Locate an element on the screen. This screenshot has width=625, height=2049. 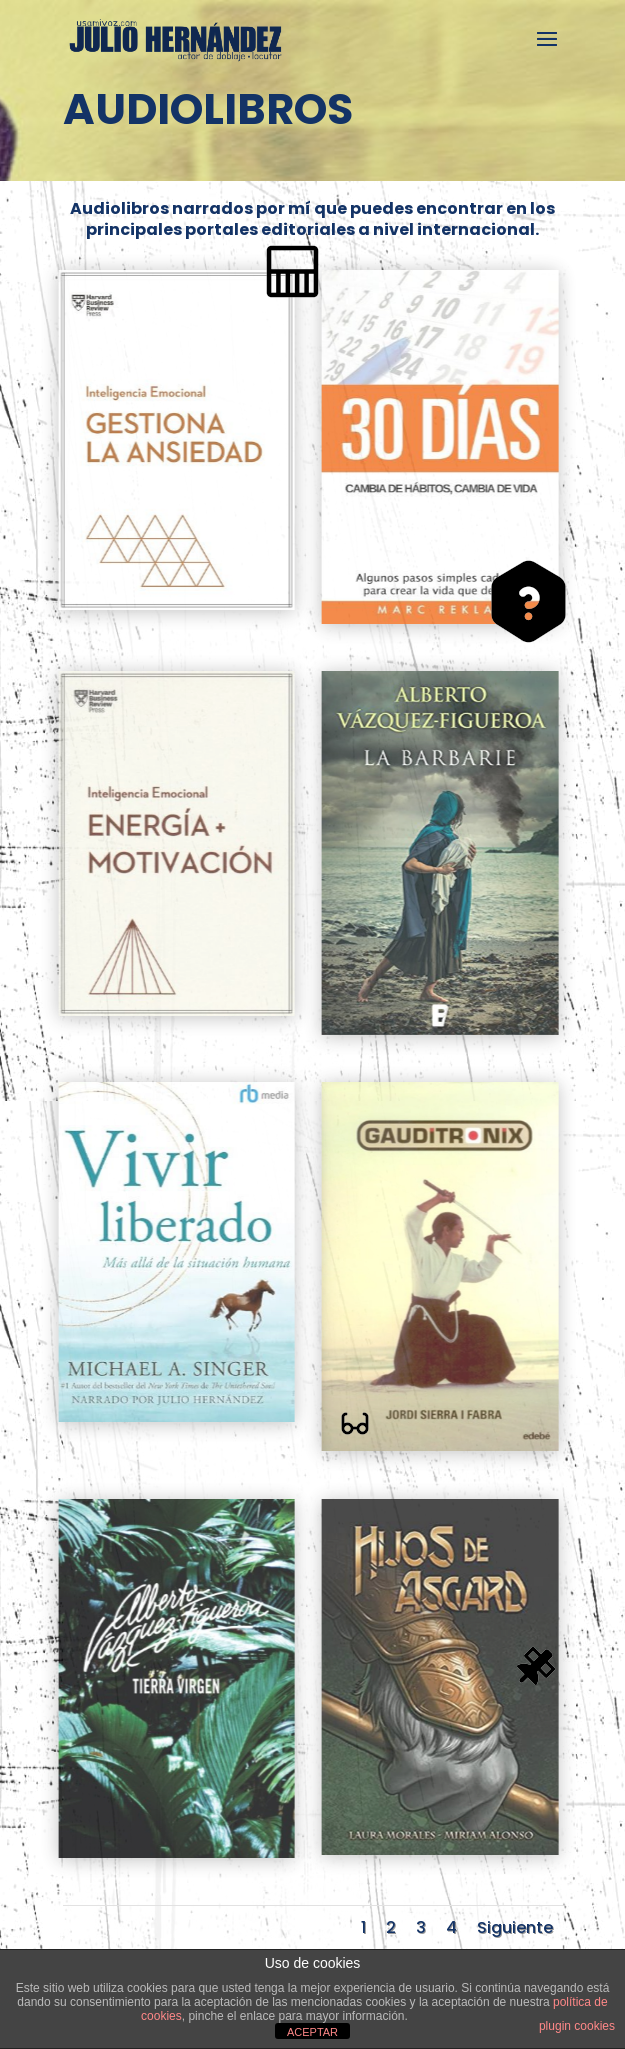
access satellite connection settings is located at coordinates (536, 1666).